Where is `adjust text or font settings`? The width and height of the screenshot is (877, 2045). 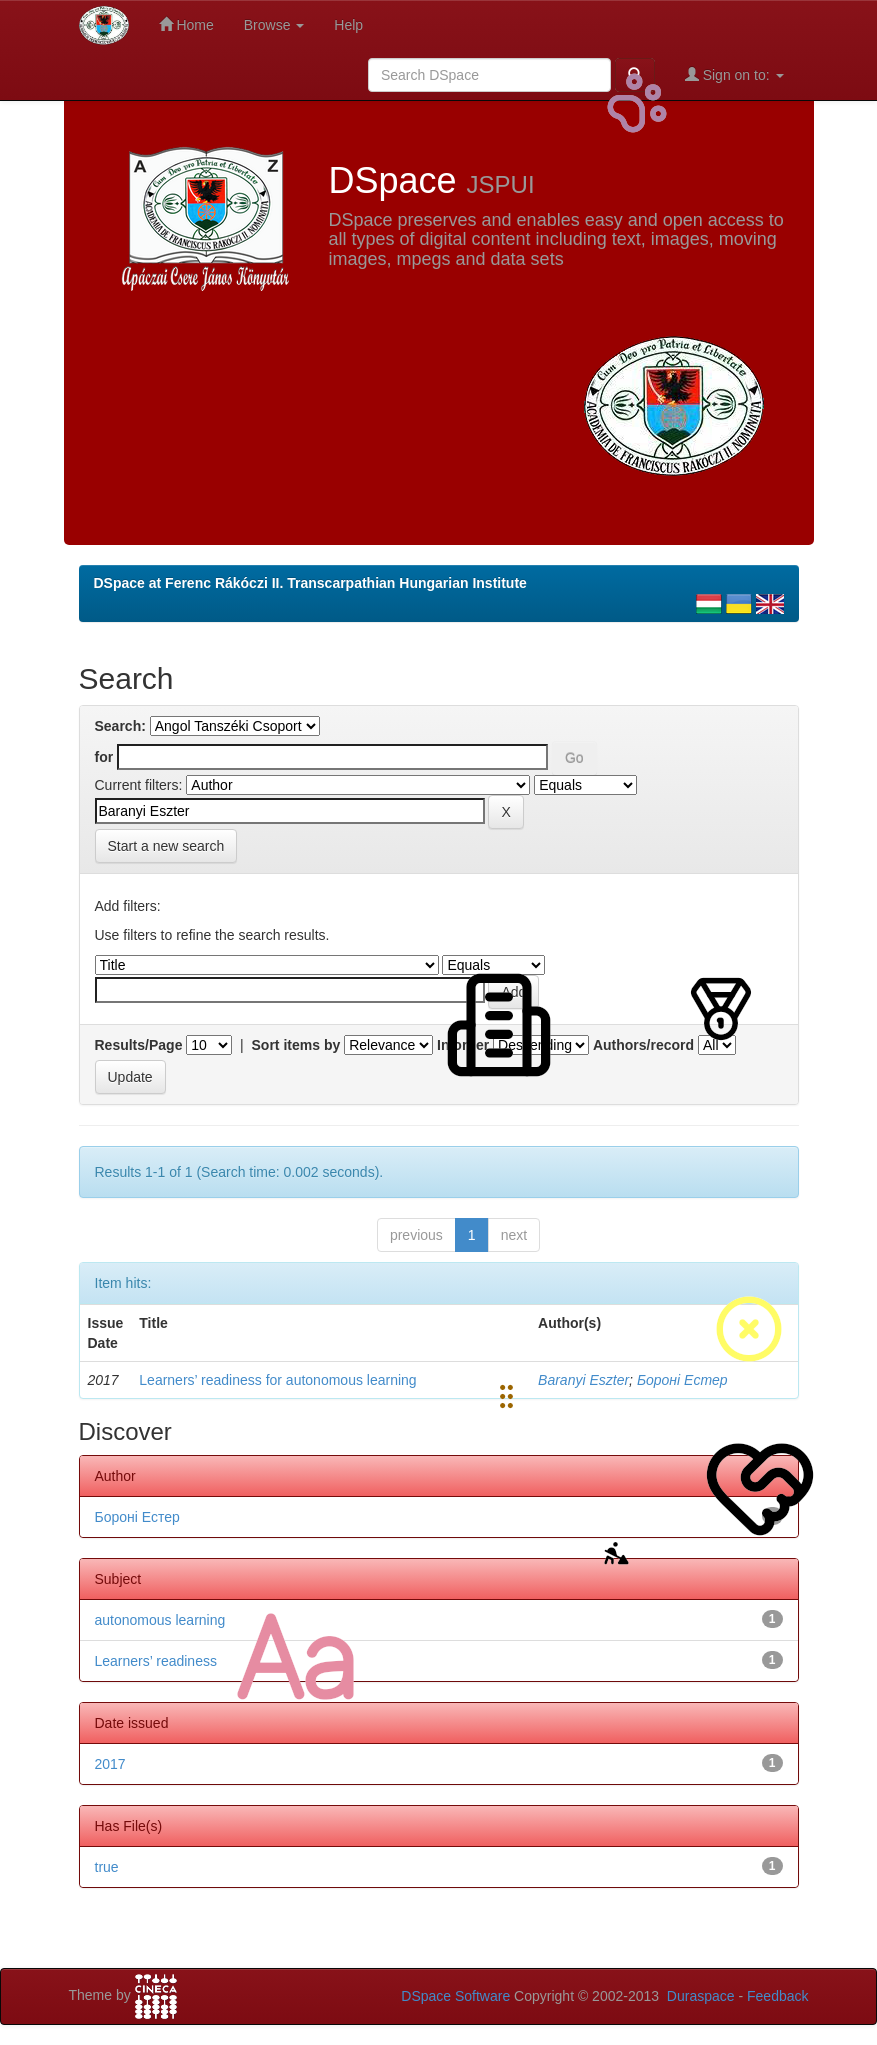
adjust text or font settings is located at coordinates (295, 1656).